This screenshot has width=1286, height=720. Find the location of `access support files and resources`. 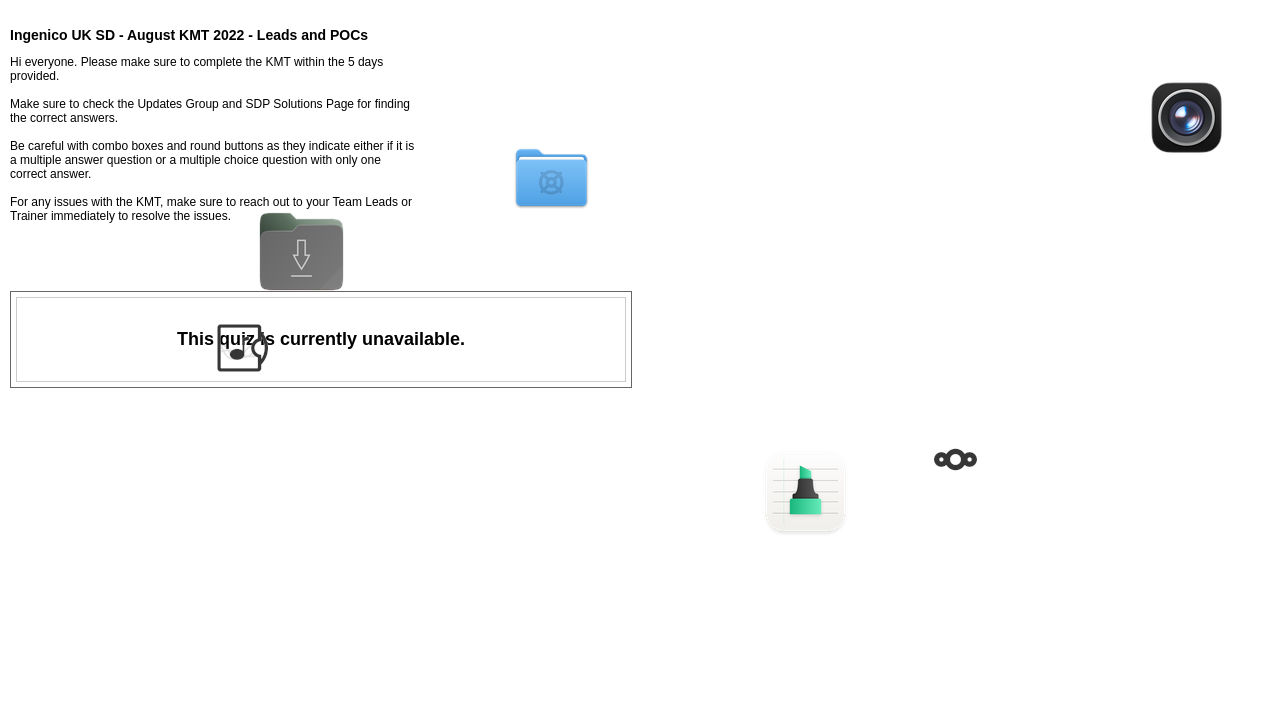

access support files and resources is located at coordinates (551, 177).